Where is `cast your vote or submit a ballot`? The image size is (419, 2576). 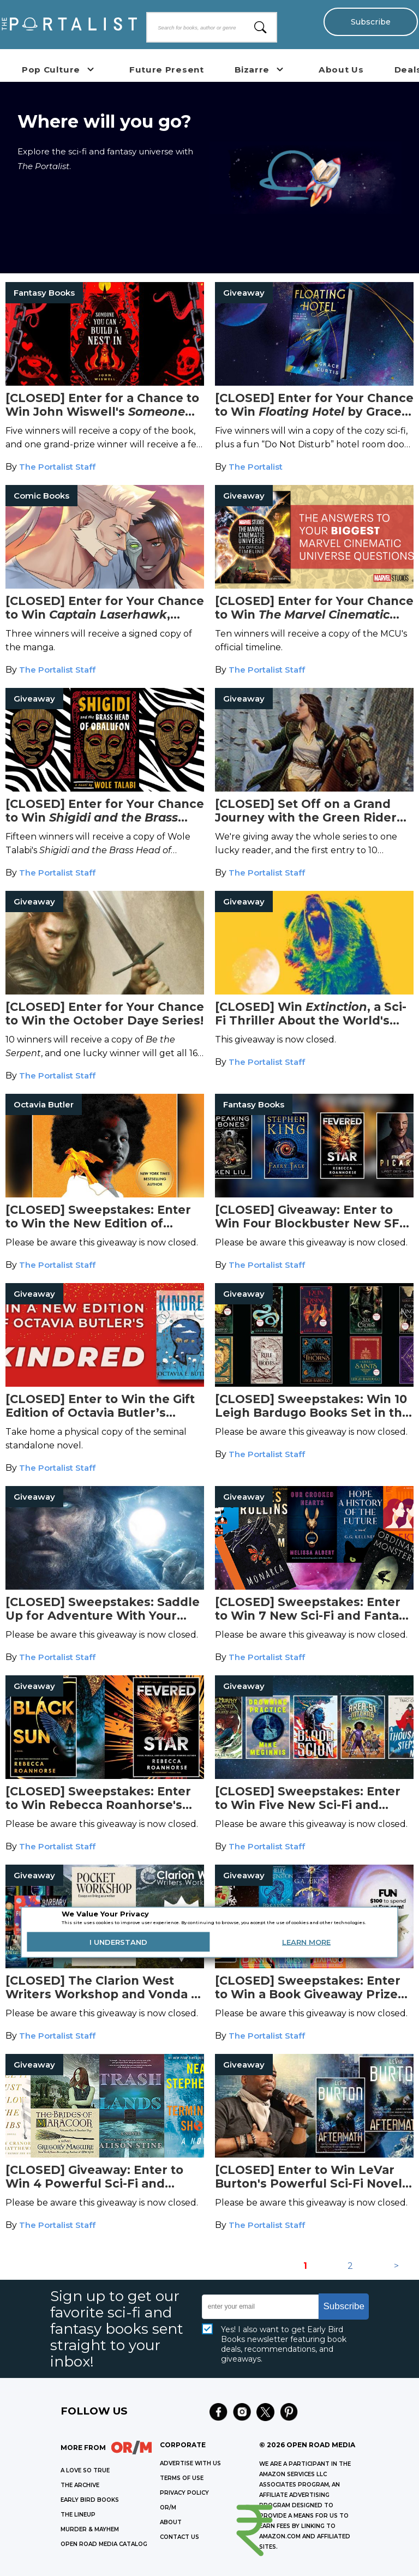 cast your vote or submit a ballot is located at coordinates (90, 777).